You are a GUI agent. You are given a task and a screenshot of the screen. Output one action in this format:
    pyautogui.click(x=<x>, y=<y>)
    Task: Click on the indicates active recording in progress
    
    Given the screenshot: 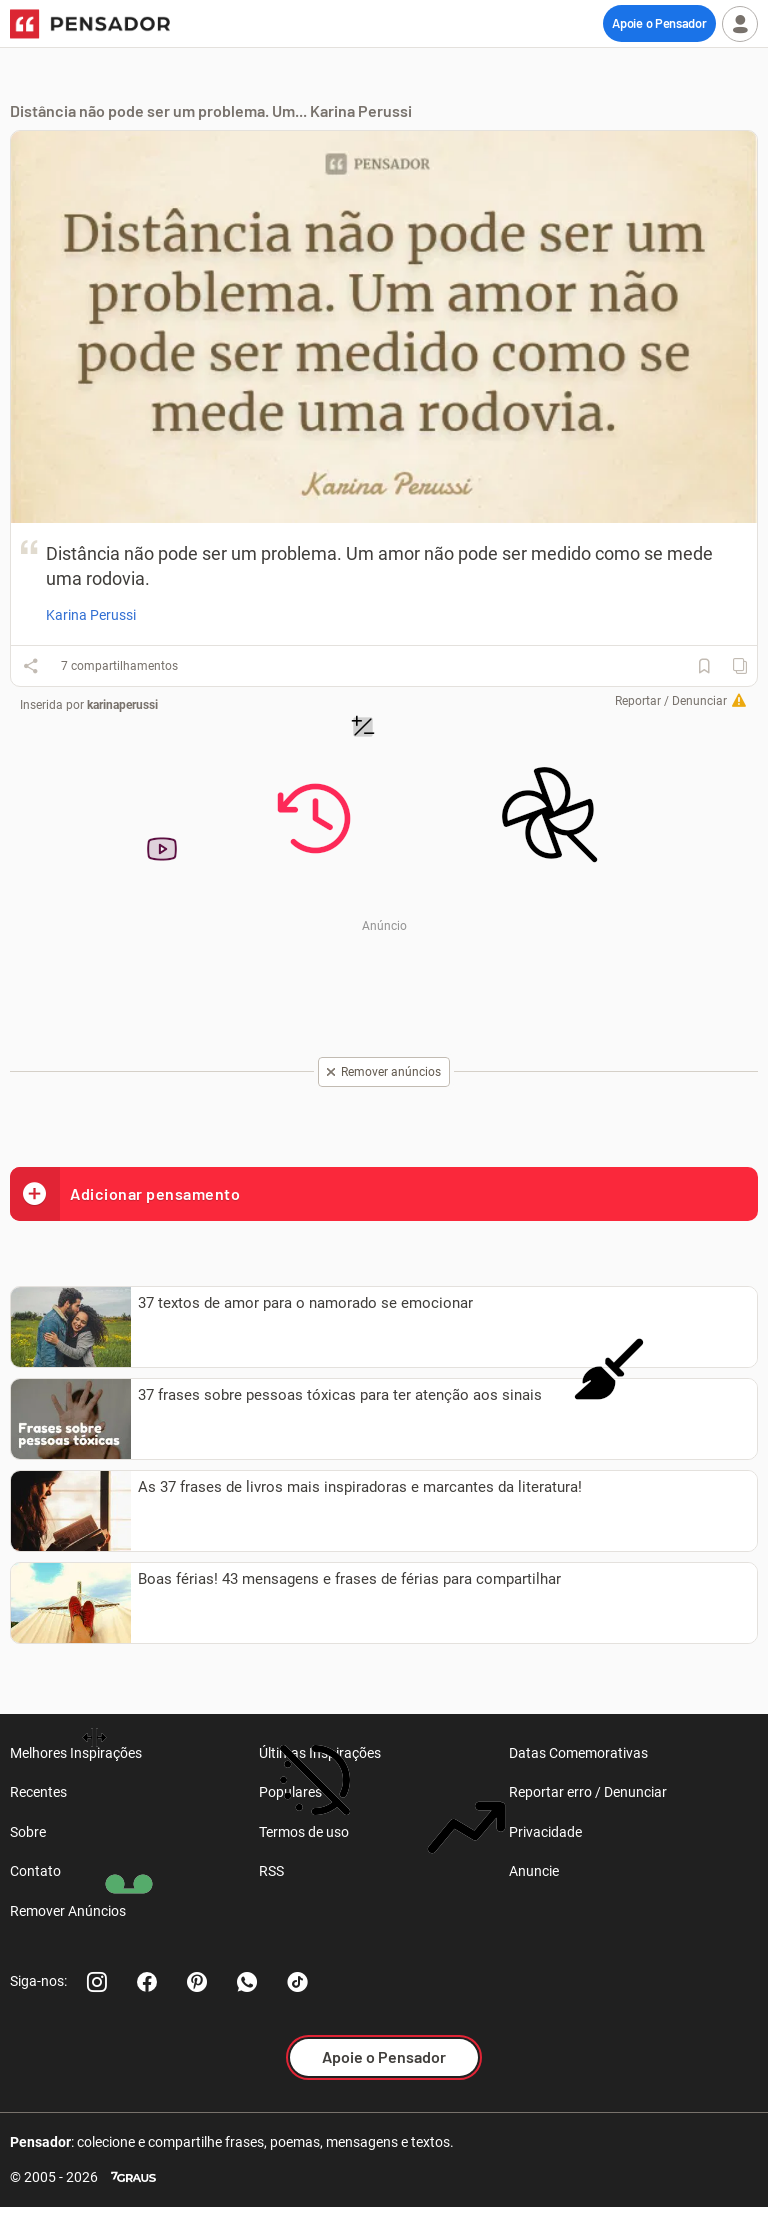 What is the action you would take?
    pyautogui.click(x=129, y=1884)
    